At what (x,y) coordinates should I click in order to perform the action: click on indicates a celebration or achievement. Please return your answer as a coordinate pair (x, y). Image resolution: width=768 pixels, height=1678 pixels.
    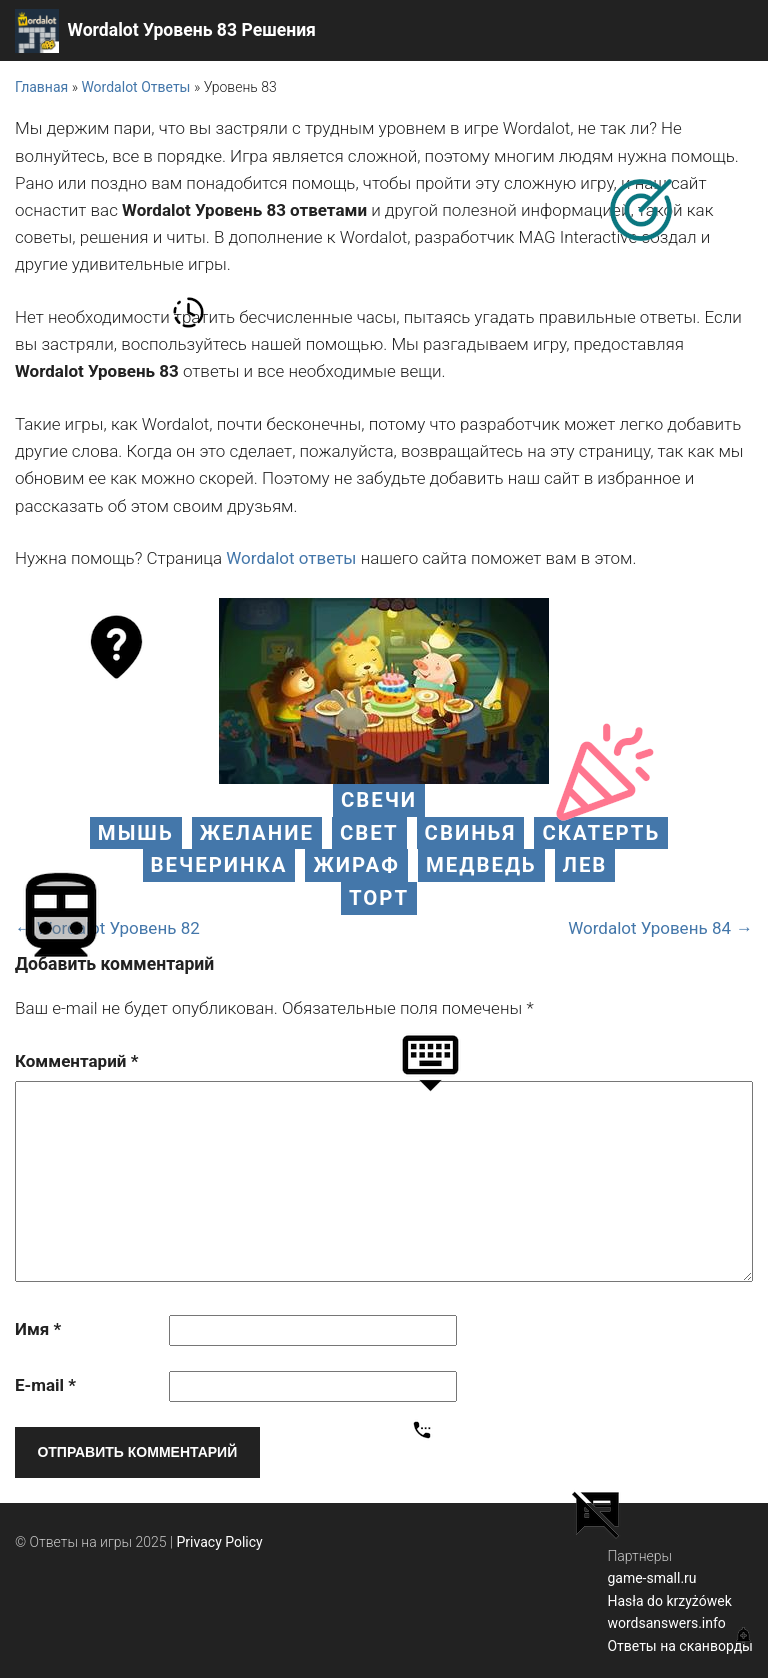
    Looking at the image, I should click on (599, 777).